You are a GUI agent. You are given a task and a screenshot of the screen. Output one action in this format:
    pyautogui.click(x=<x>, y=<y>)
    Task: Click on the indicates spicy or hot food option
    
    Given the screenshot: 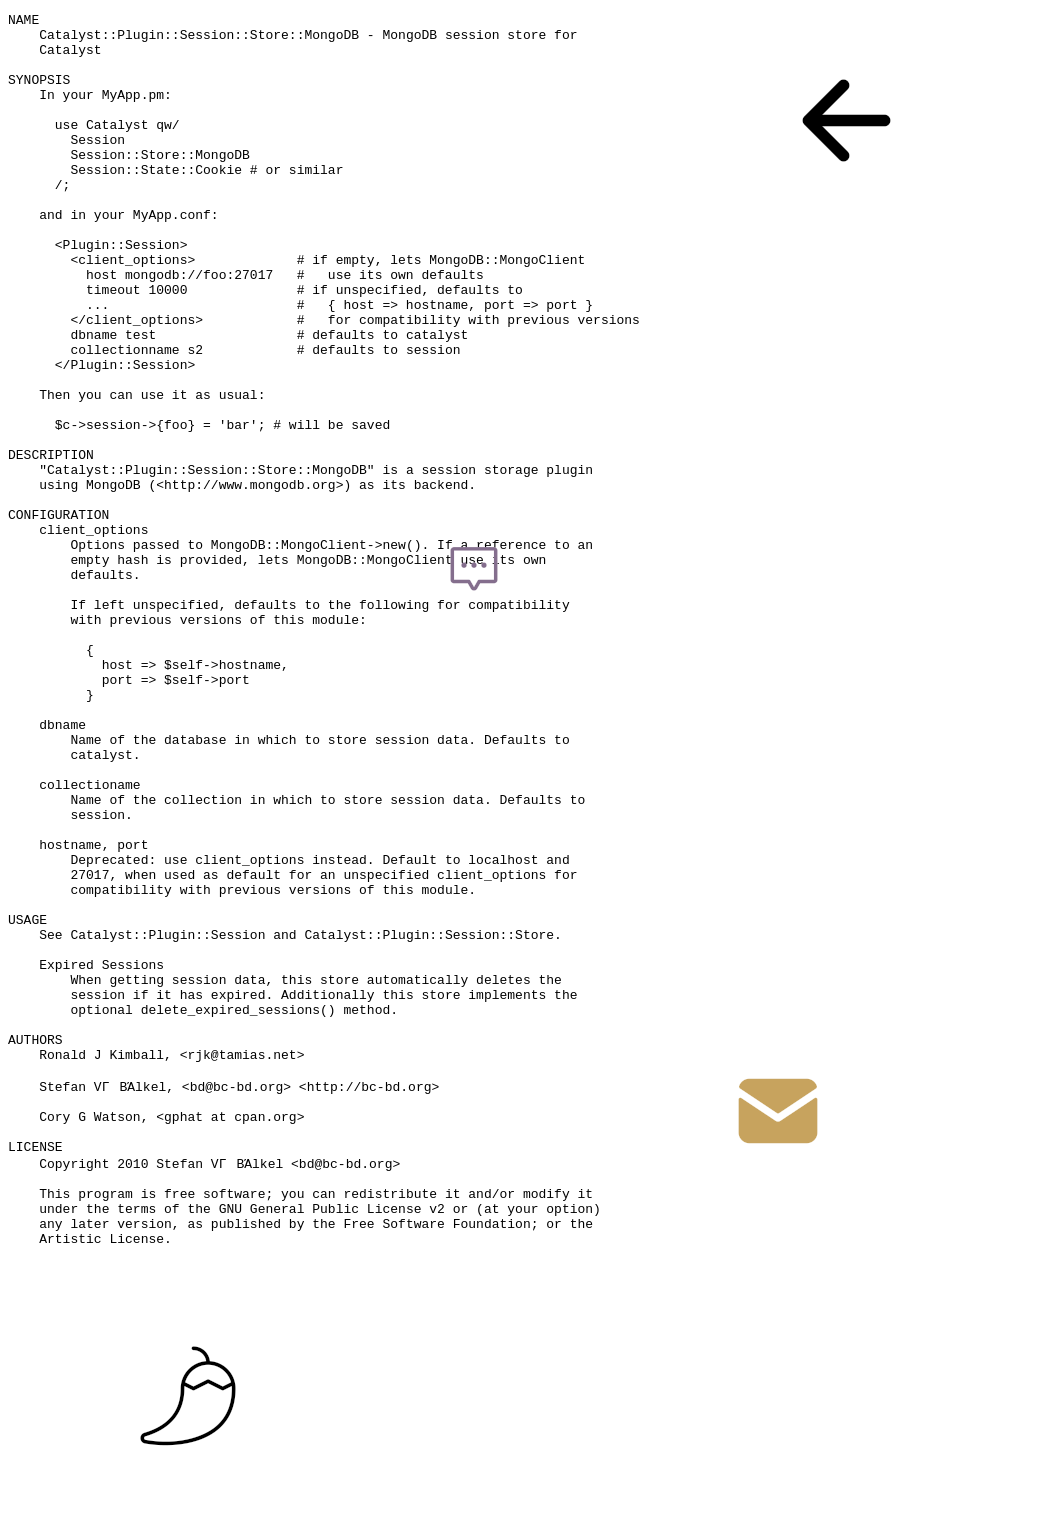 What is the action you would take?
    pyautogui.click(x=193, y=1399)
    